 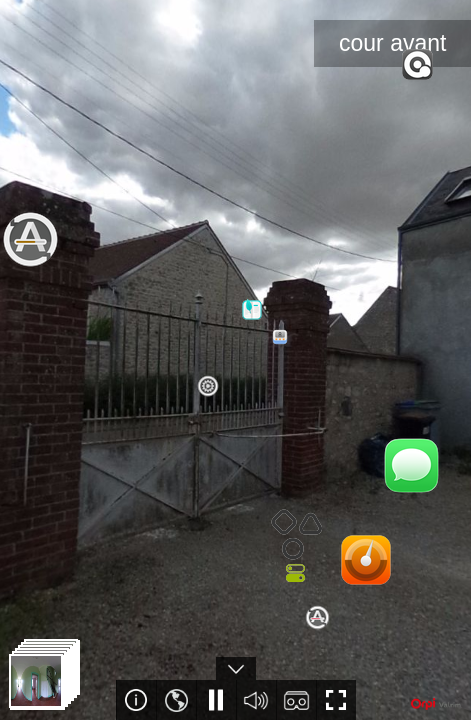 I want to click on open system preferences, so click(x=208, y=386).